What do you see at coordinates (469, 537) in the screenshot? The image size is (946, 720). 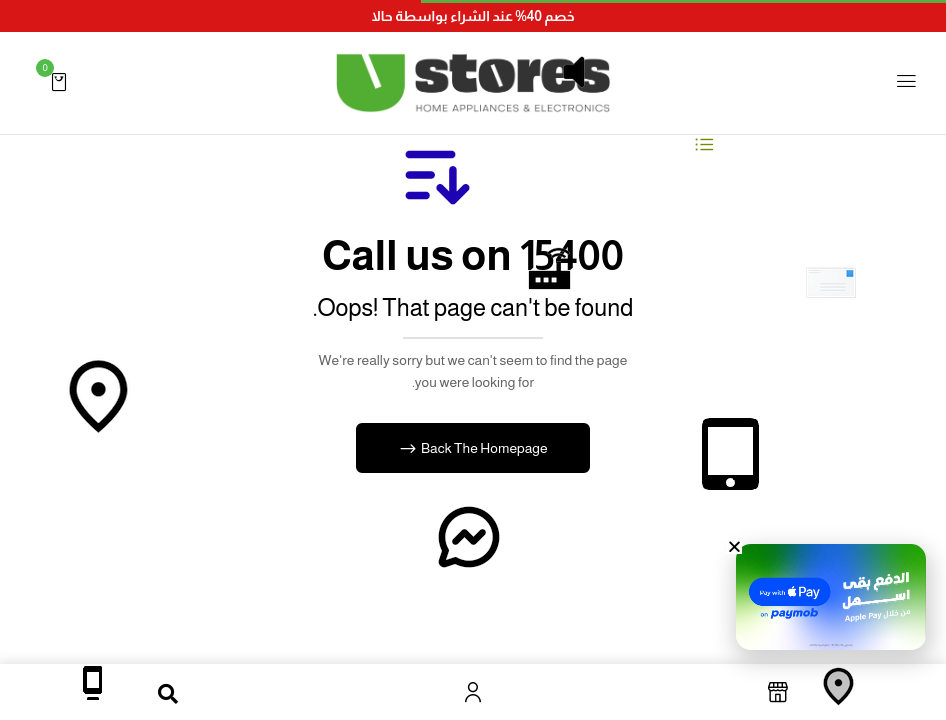 I see `open Facebook Messenger app` at bounding box center [469, 537].